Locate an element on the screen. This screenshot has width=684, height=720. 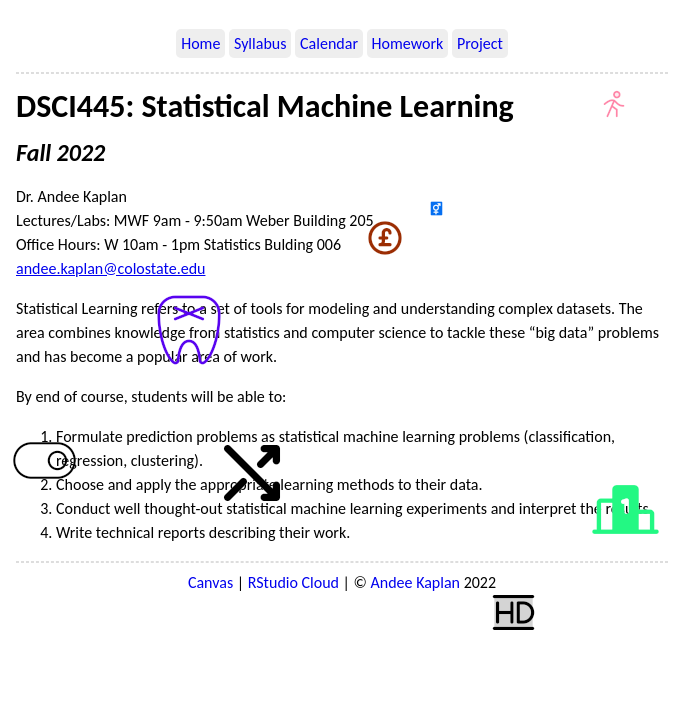
access dental or oral health features is located at coordinates (189, 330).